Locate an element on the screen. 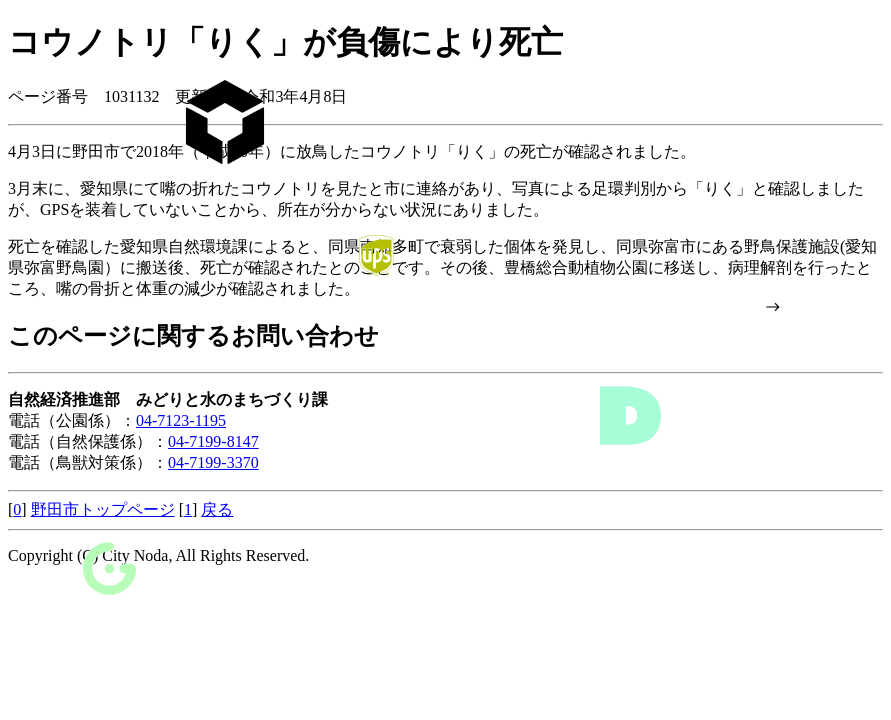 Image resolution: width=891 pixels, height=720 pixels. UPS shipping and tracking services is located at coordinates (376, 255).